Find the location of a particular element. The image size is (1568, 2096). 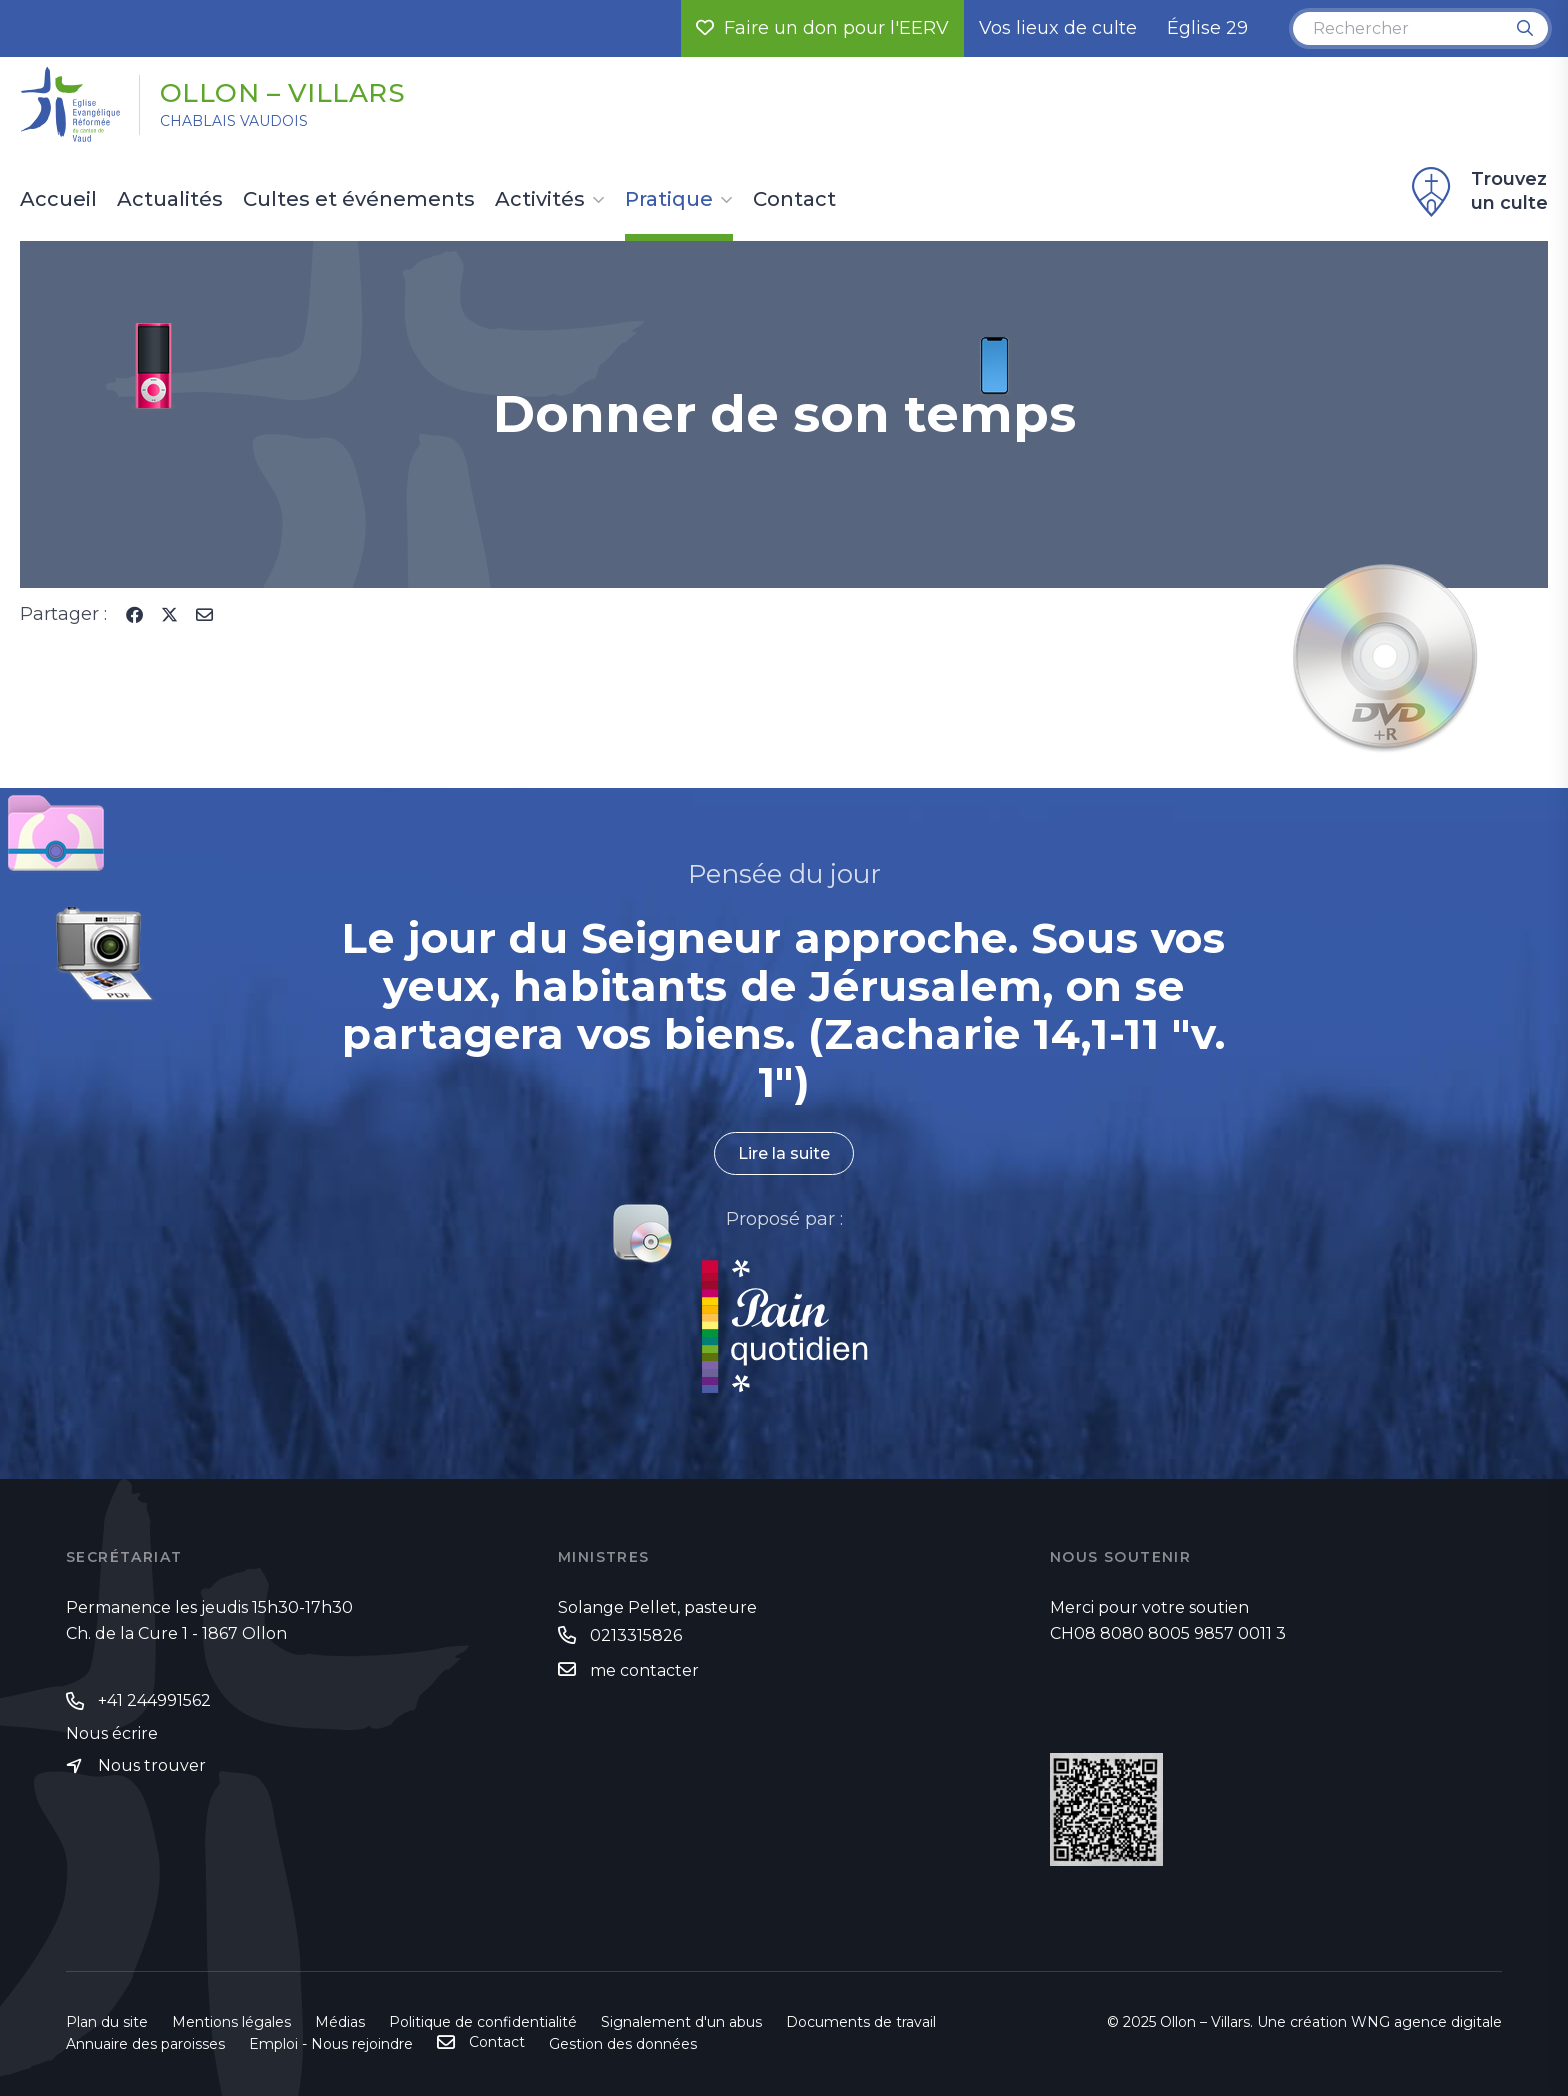

open the DVD player application is located at coordinates (641, 1232).